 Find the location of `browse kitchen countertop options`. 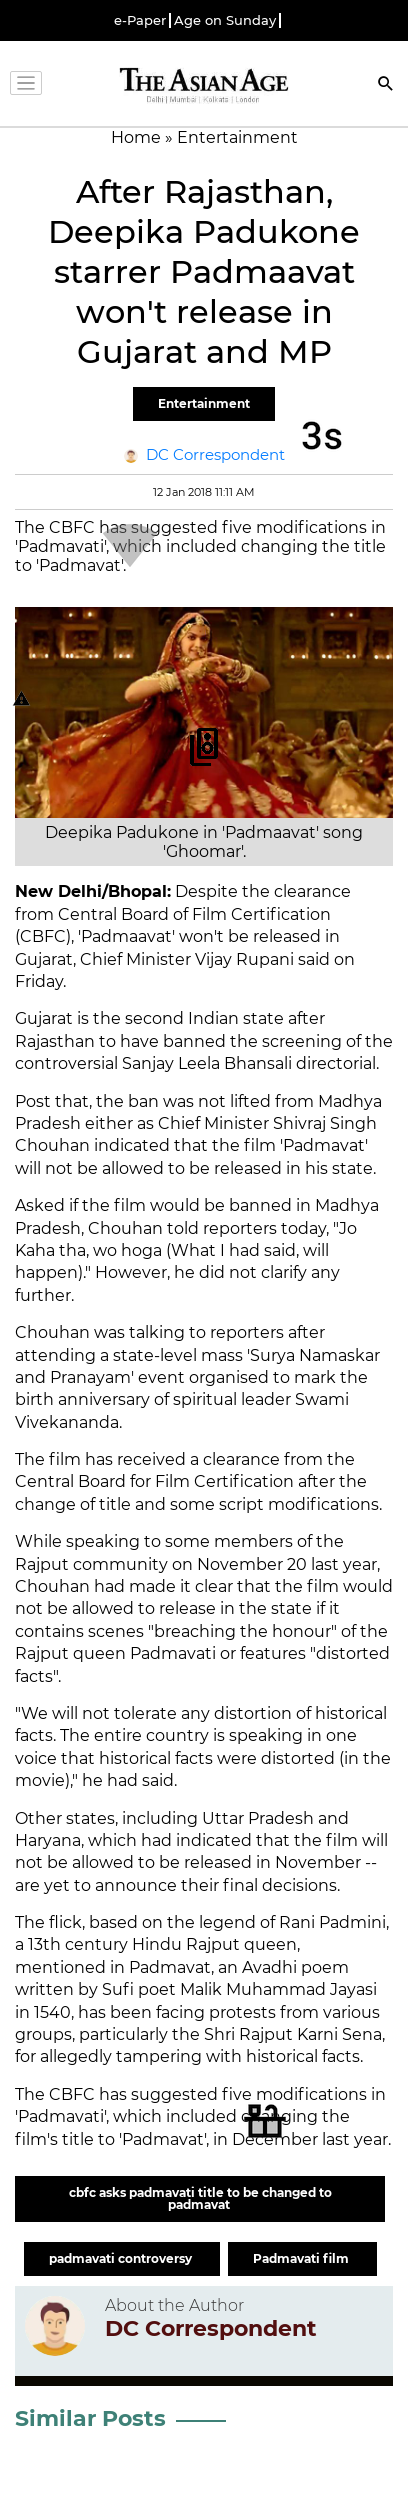

browse kitchen countertop options is located at coordinates (265, 2121).